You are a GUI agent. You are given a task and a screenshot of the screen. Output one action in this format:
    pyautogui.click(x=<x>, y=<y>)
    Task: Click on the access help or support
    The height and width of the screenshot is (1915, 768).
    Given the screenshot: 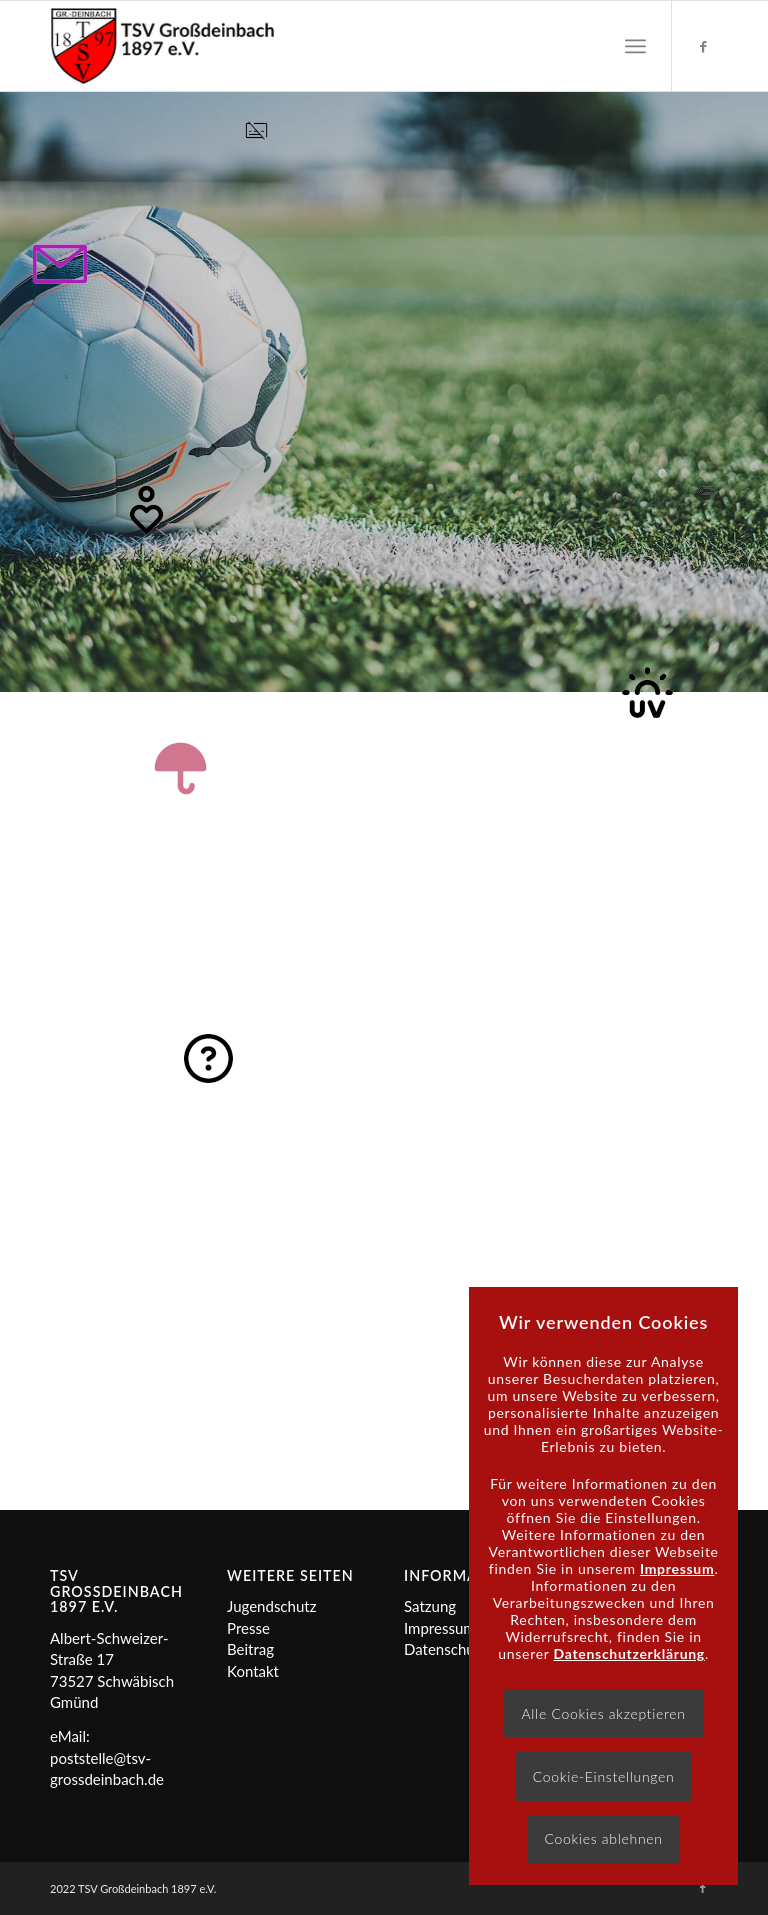 What is the action you would take?
    pyautogui.click(x=208, y=1058)
    